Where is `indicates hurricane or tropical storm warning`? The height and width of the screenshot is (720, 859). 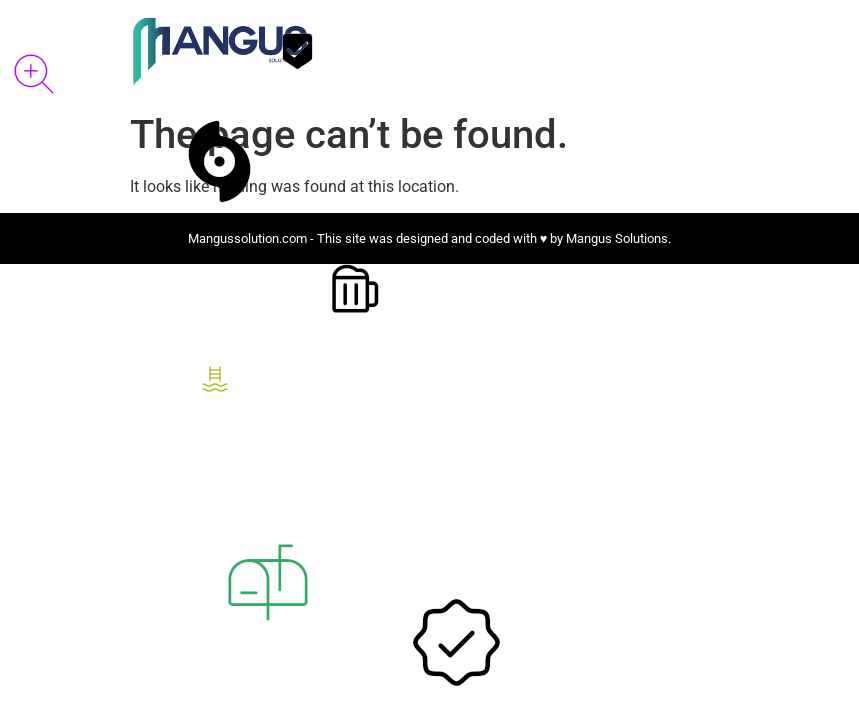 indicates hurricane or tropical storm warning is located at coordinates (219, 161).